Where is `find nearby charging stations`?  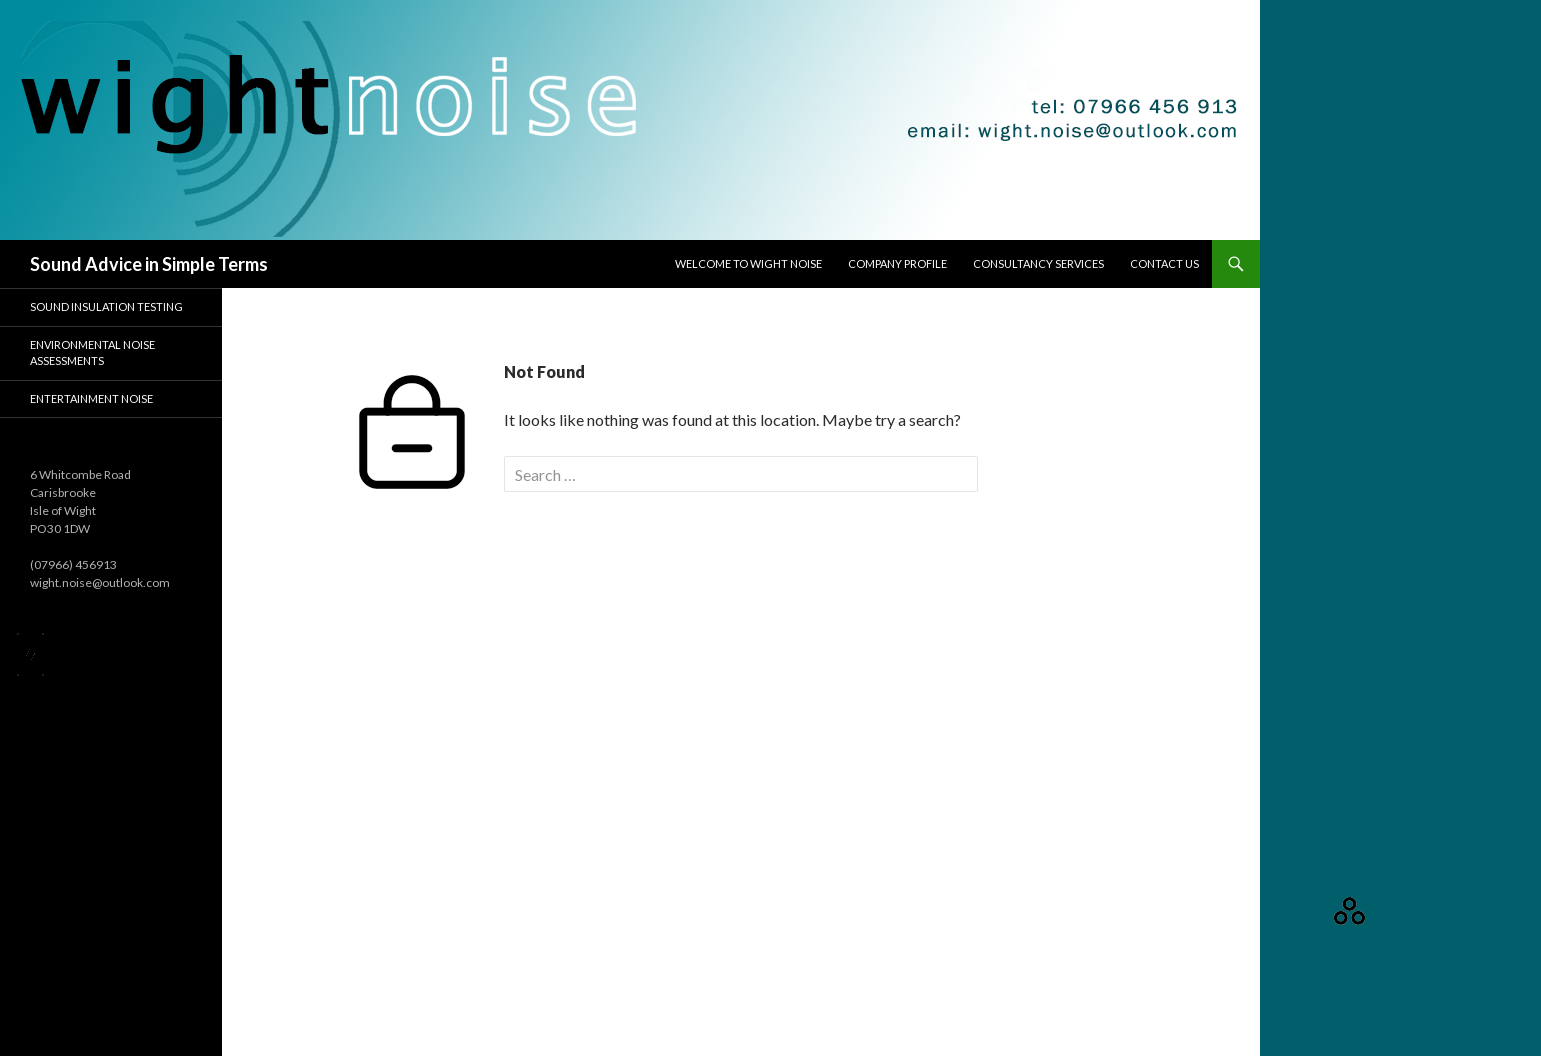
find nearby charging stations is located at coordinates (30, 654).